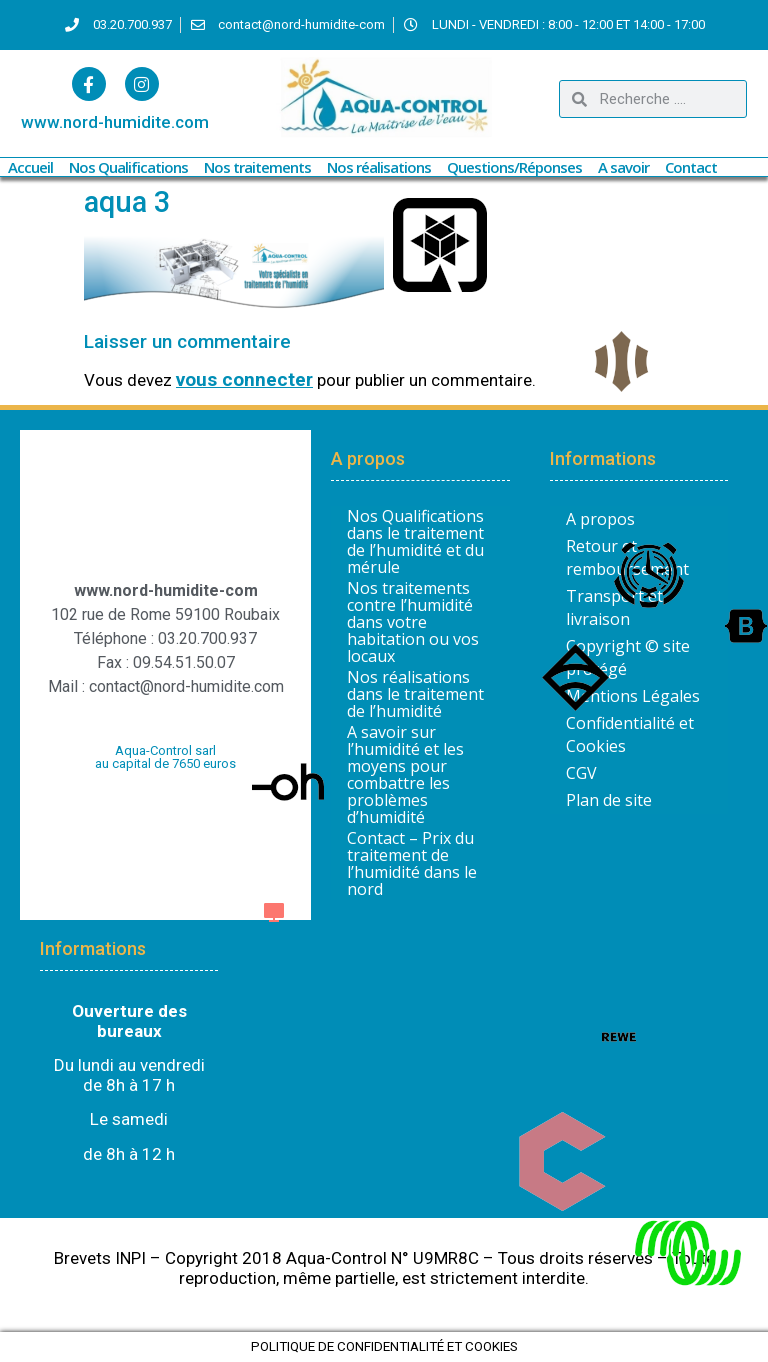  I want to click on Bootstrap framework logo, so click(746, 626).